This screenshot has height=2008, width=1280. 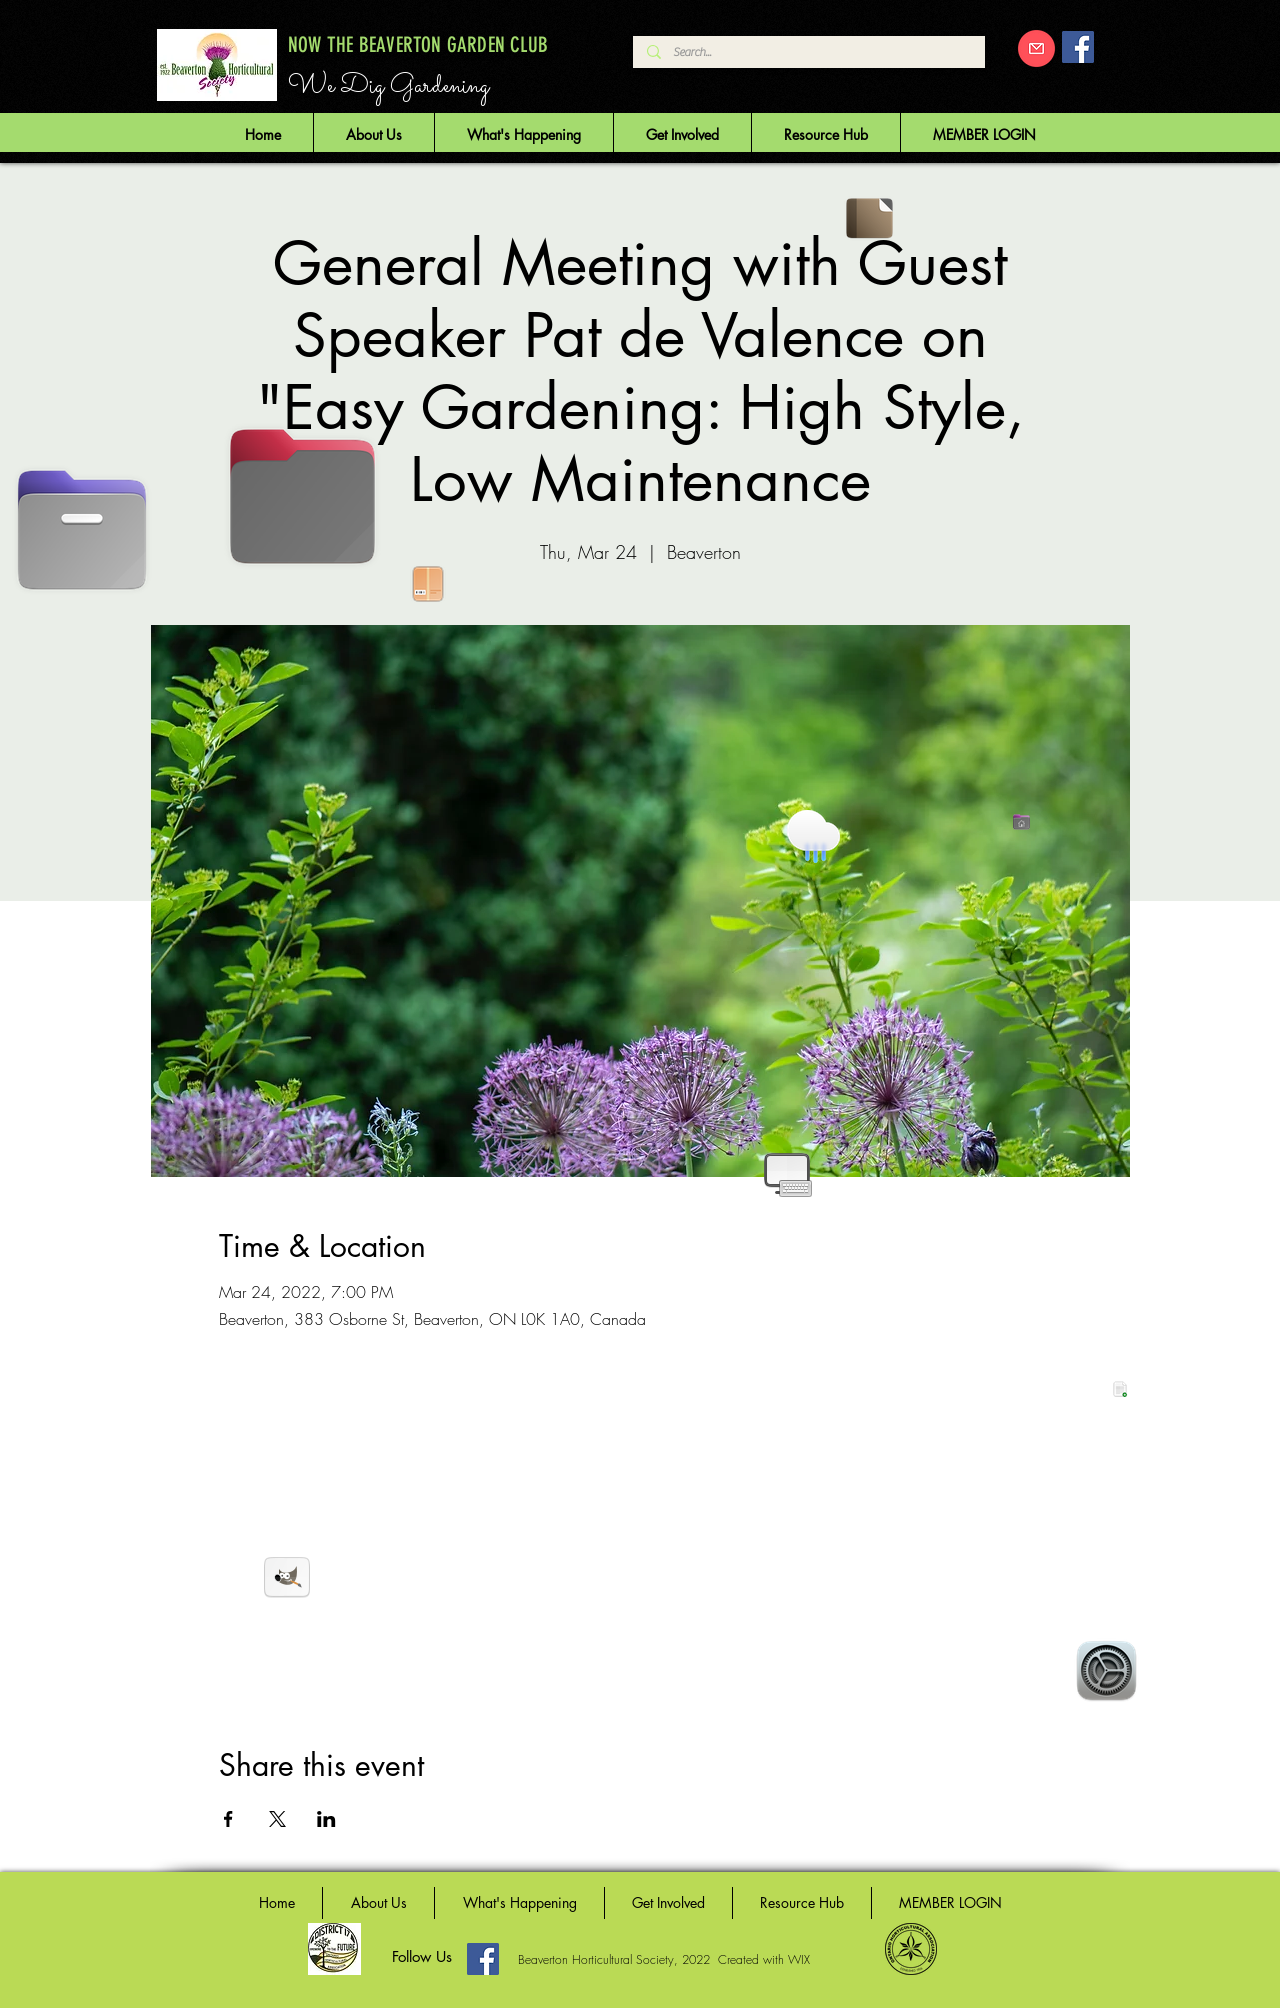 I want to click on access your home folder, so click(x=1021, y=821).